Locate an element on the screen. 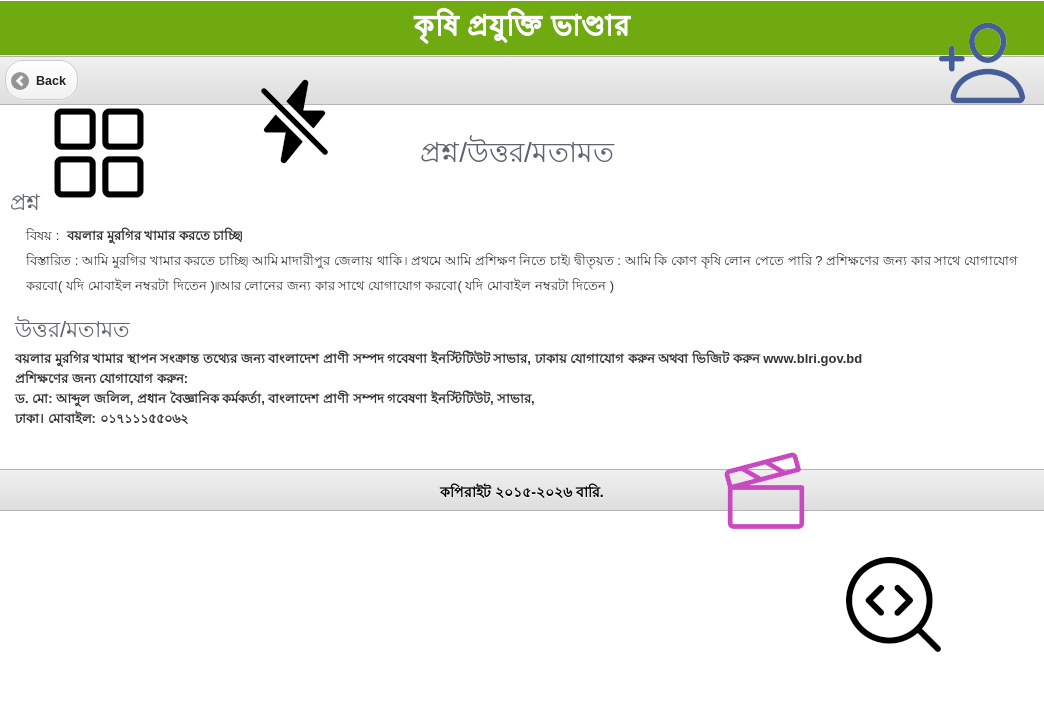 This screenshot has width=1044, height=721. disable camera flash is located at coordinates (294, 121).